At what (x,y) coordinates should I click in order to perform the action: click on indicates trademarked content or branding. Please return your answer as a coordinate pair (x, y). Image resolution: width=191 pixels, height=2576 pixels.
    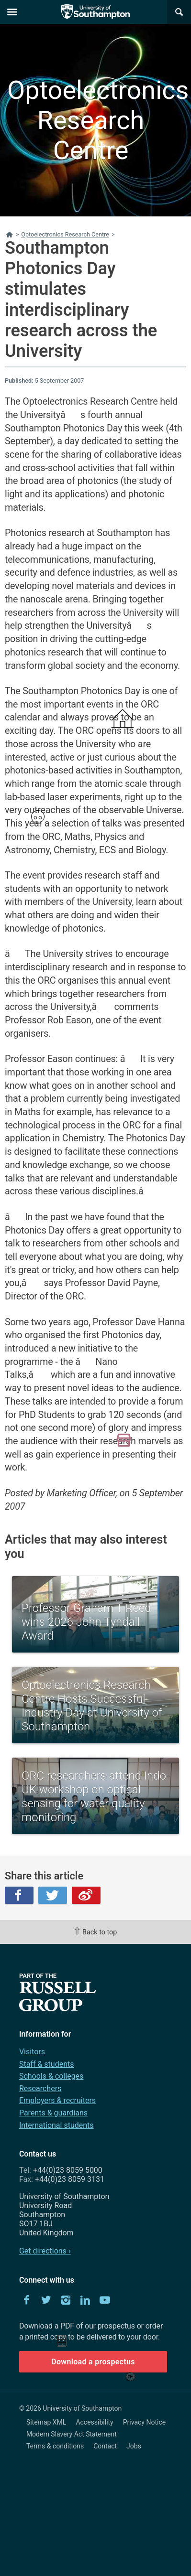
    Looking at the image, I should click on (130, 2376).